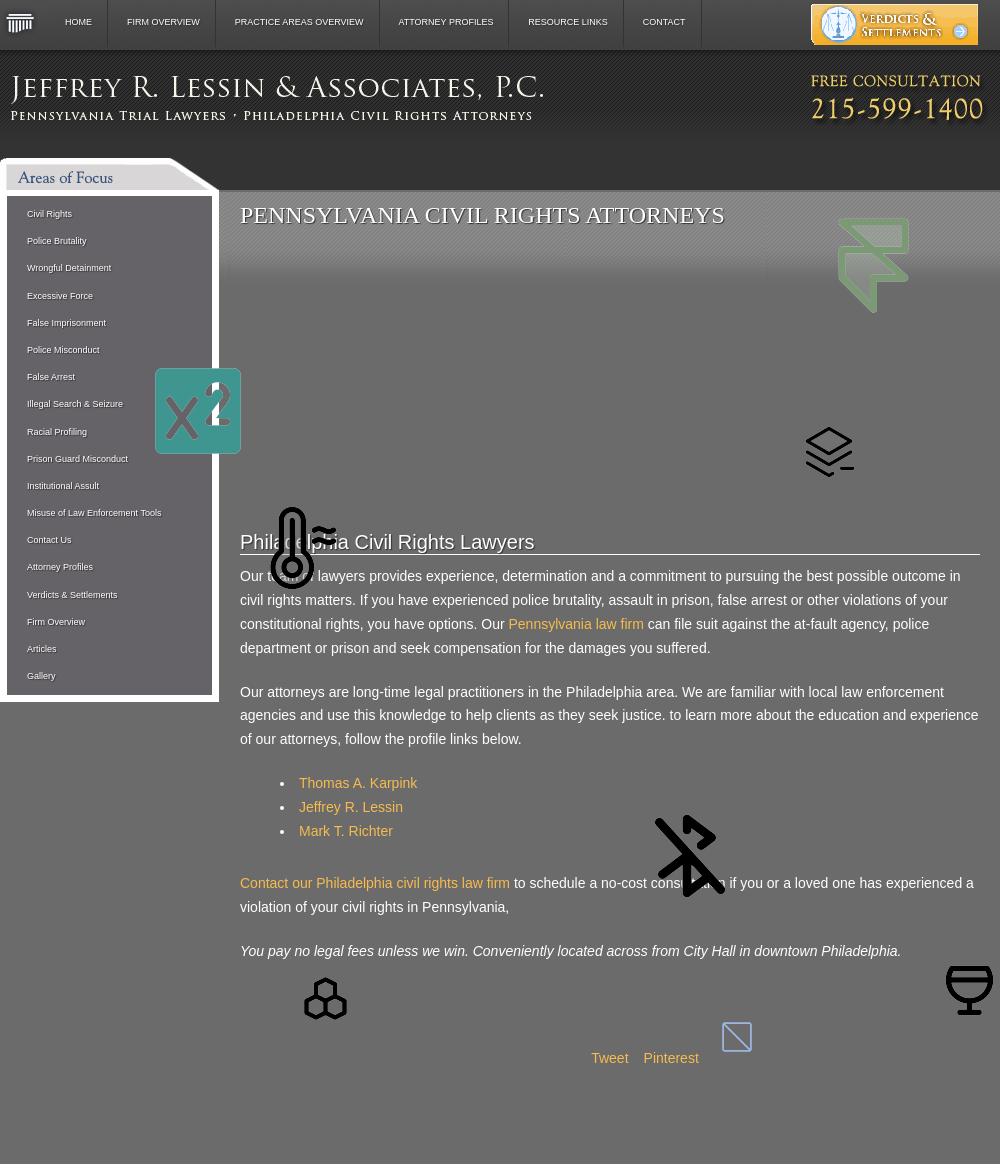 Image resolution: width=1000 pixels, height=1164 pixels. What do you see at coordinates (829, 452) in the screenshot?
I see `remove a layer from the stack` at bounding box center [829, 452].